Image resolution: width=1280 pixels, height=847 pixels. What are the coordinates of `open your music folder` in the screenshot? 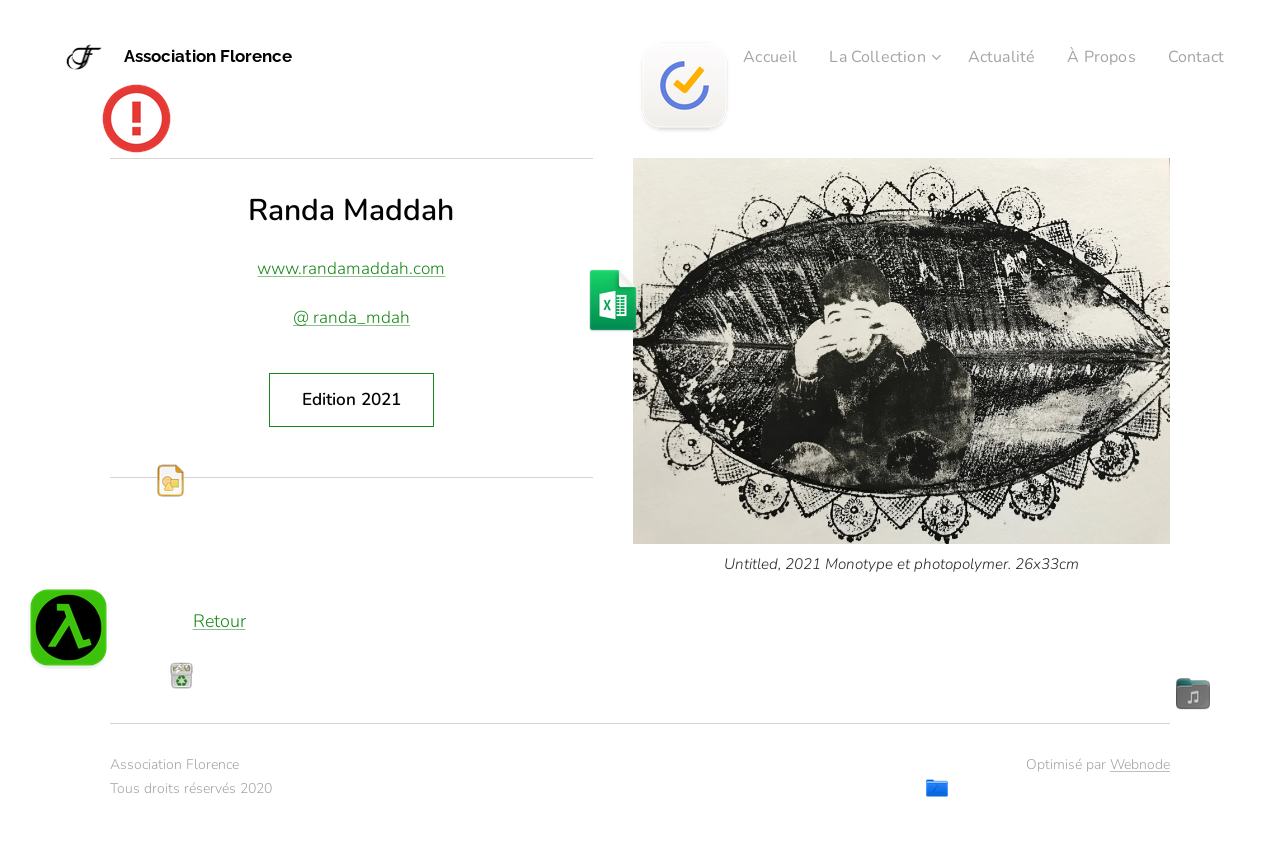 It's located at (1193, 693).